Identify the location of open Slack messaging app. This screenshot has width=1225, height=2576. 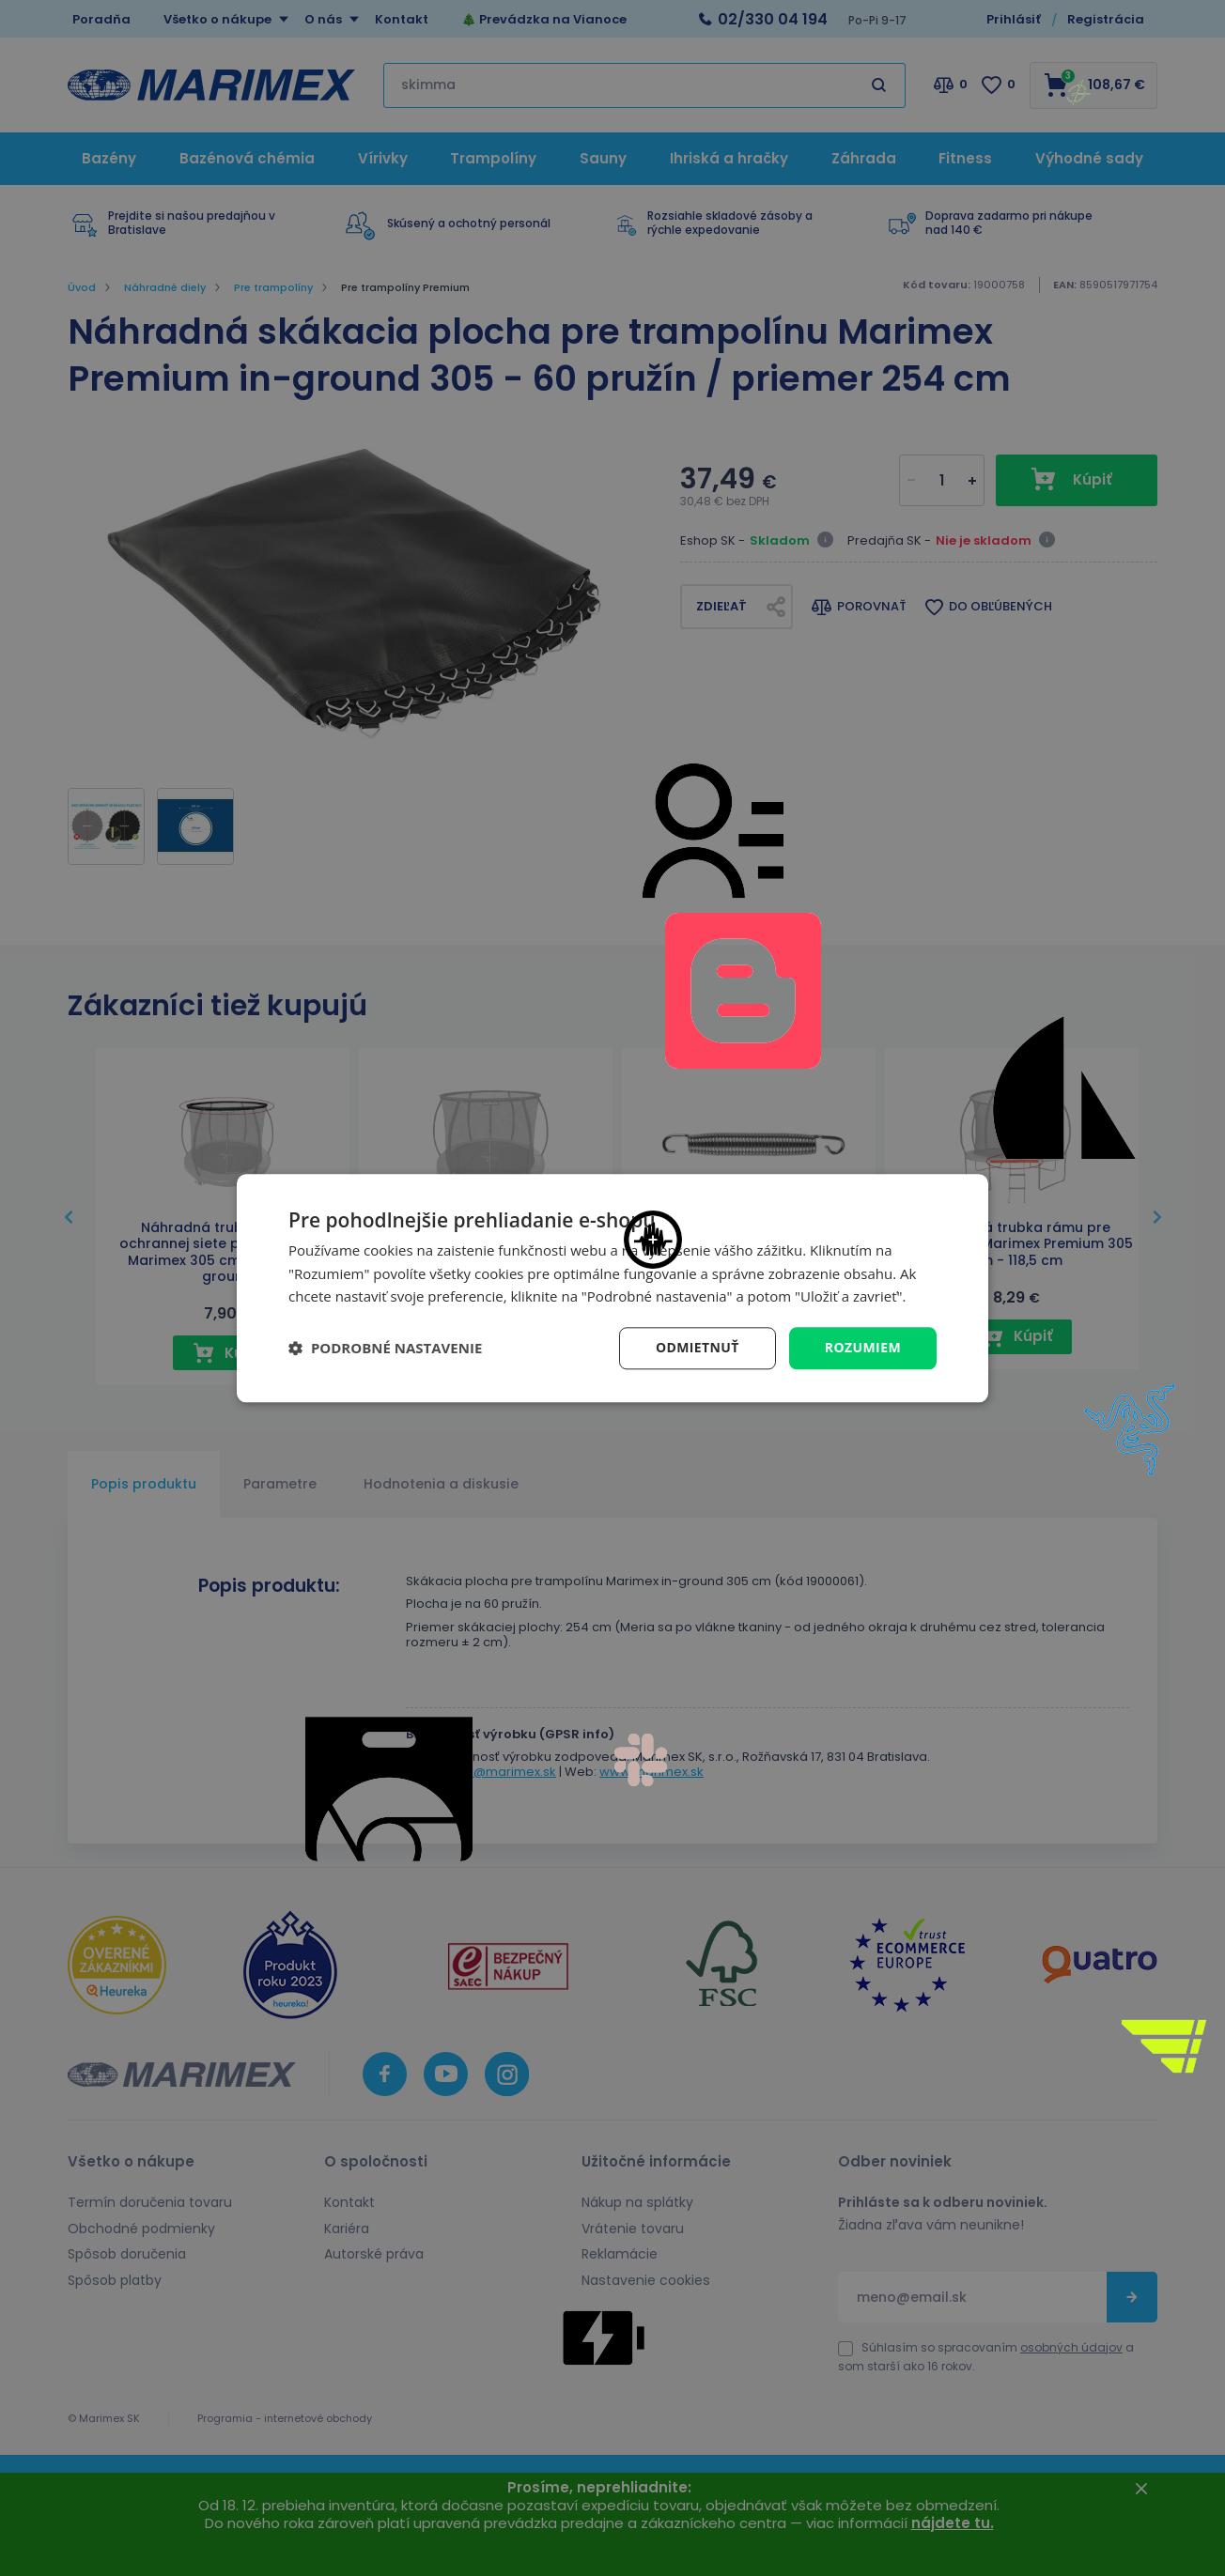
(641, 1760).